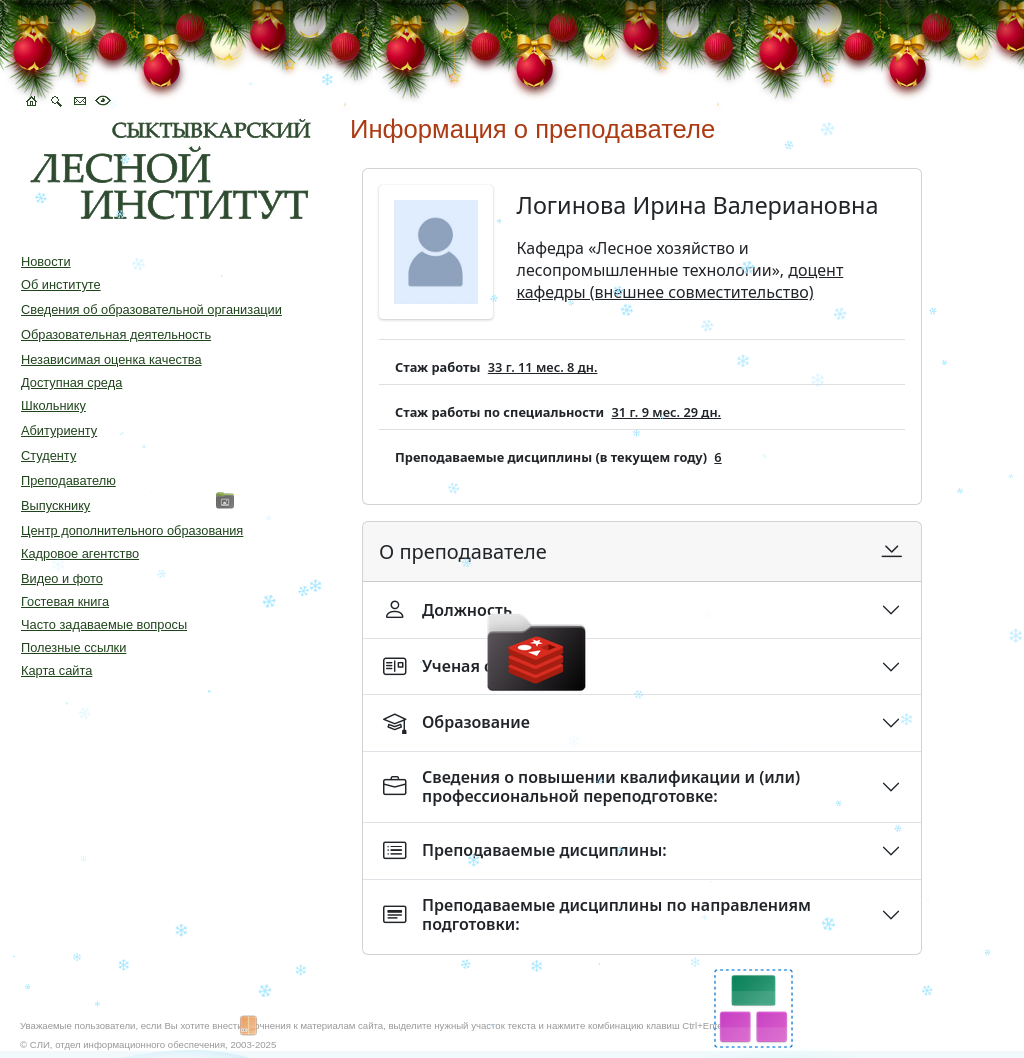 The height and width of the screenshot is (1058, 1024). Describe the element at coordinates (248, 1025) in the screenshot. I see `a compressed or archived file` at that location.